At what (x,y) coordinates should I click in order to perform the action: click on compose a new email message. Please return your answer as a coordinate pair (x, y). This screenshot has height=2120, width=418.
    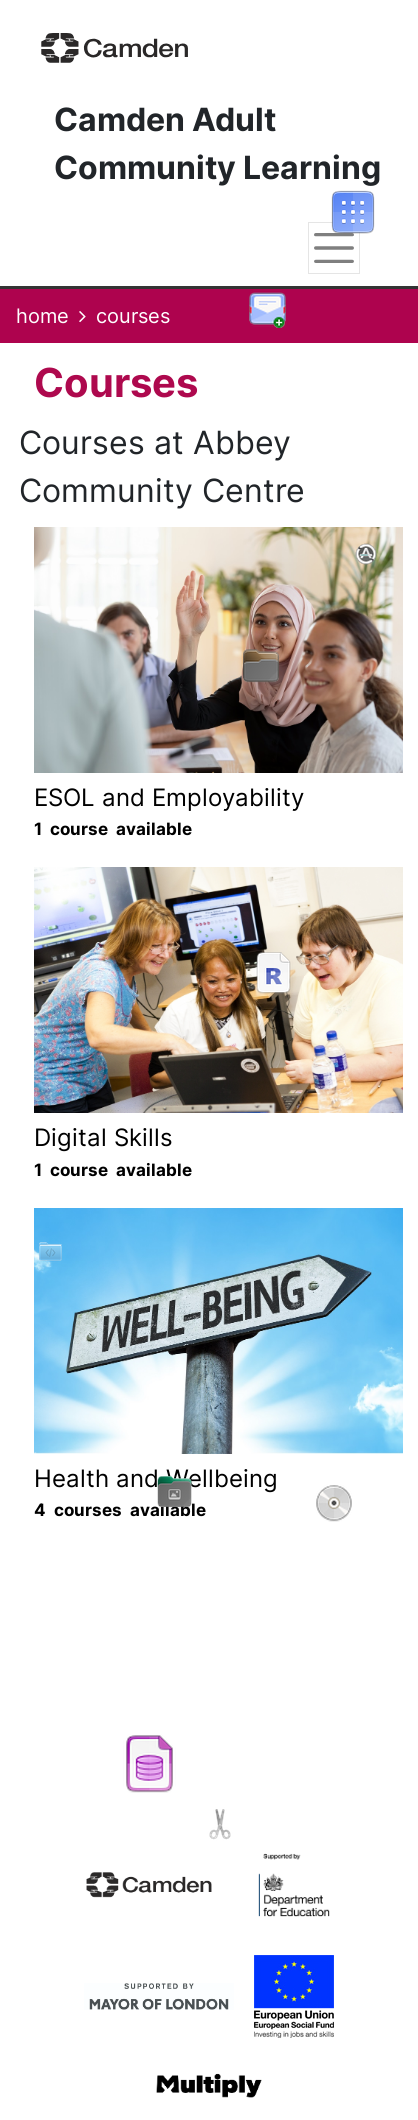
    Looking at the image, I should click on (267, 308).